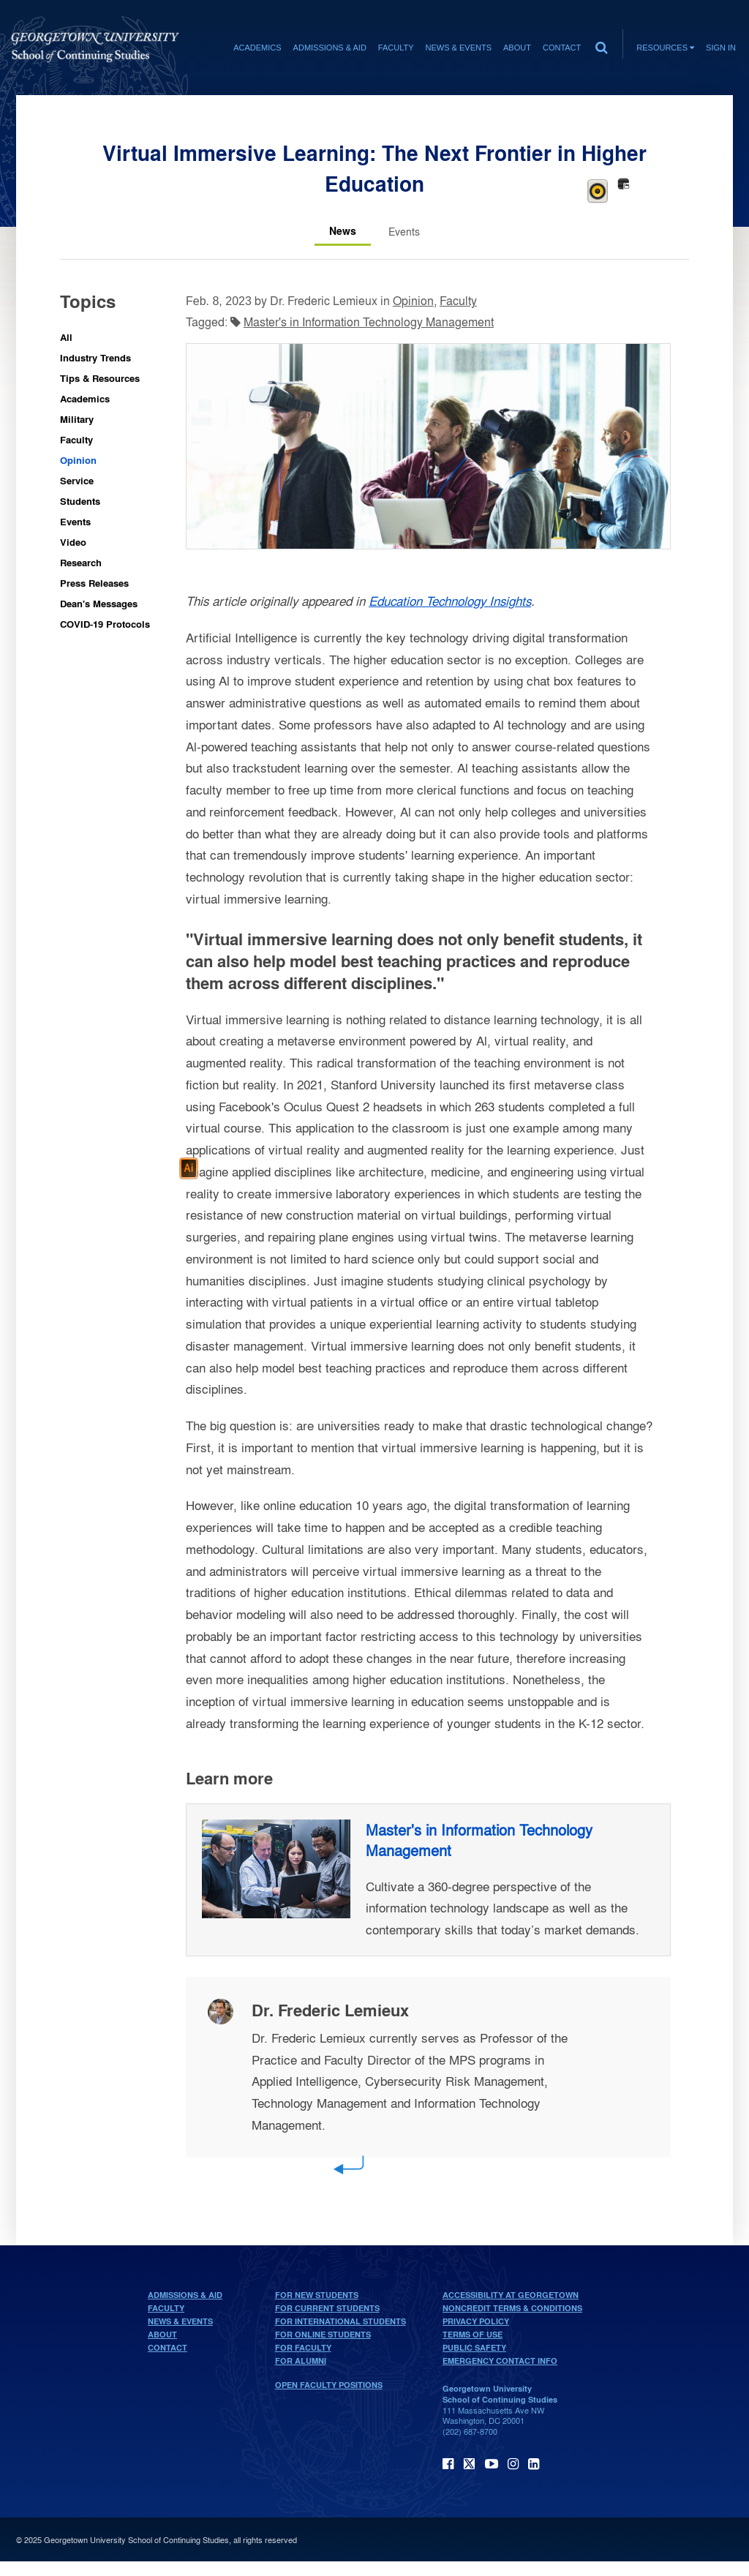 The height and width of the screenshot is (2576, 749). What do you see at coordinates (598, 191) in the screenshot?
I see `access sound and audio settings` at bounding box center [598, 191].